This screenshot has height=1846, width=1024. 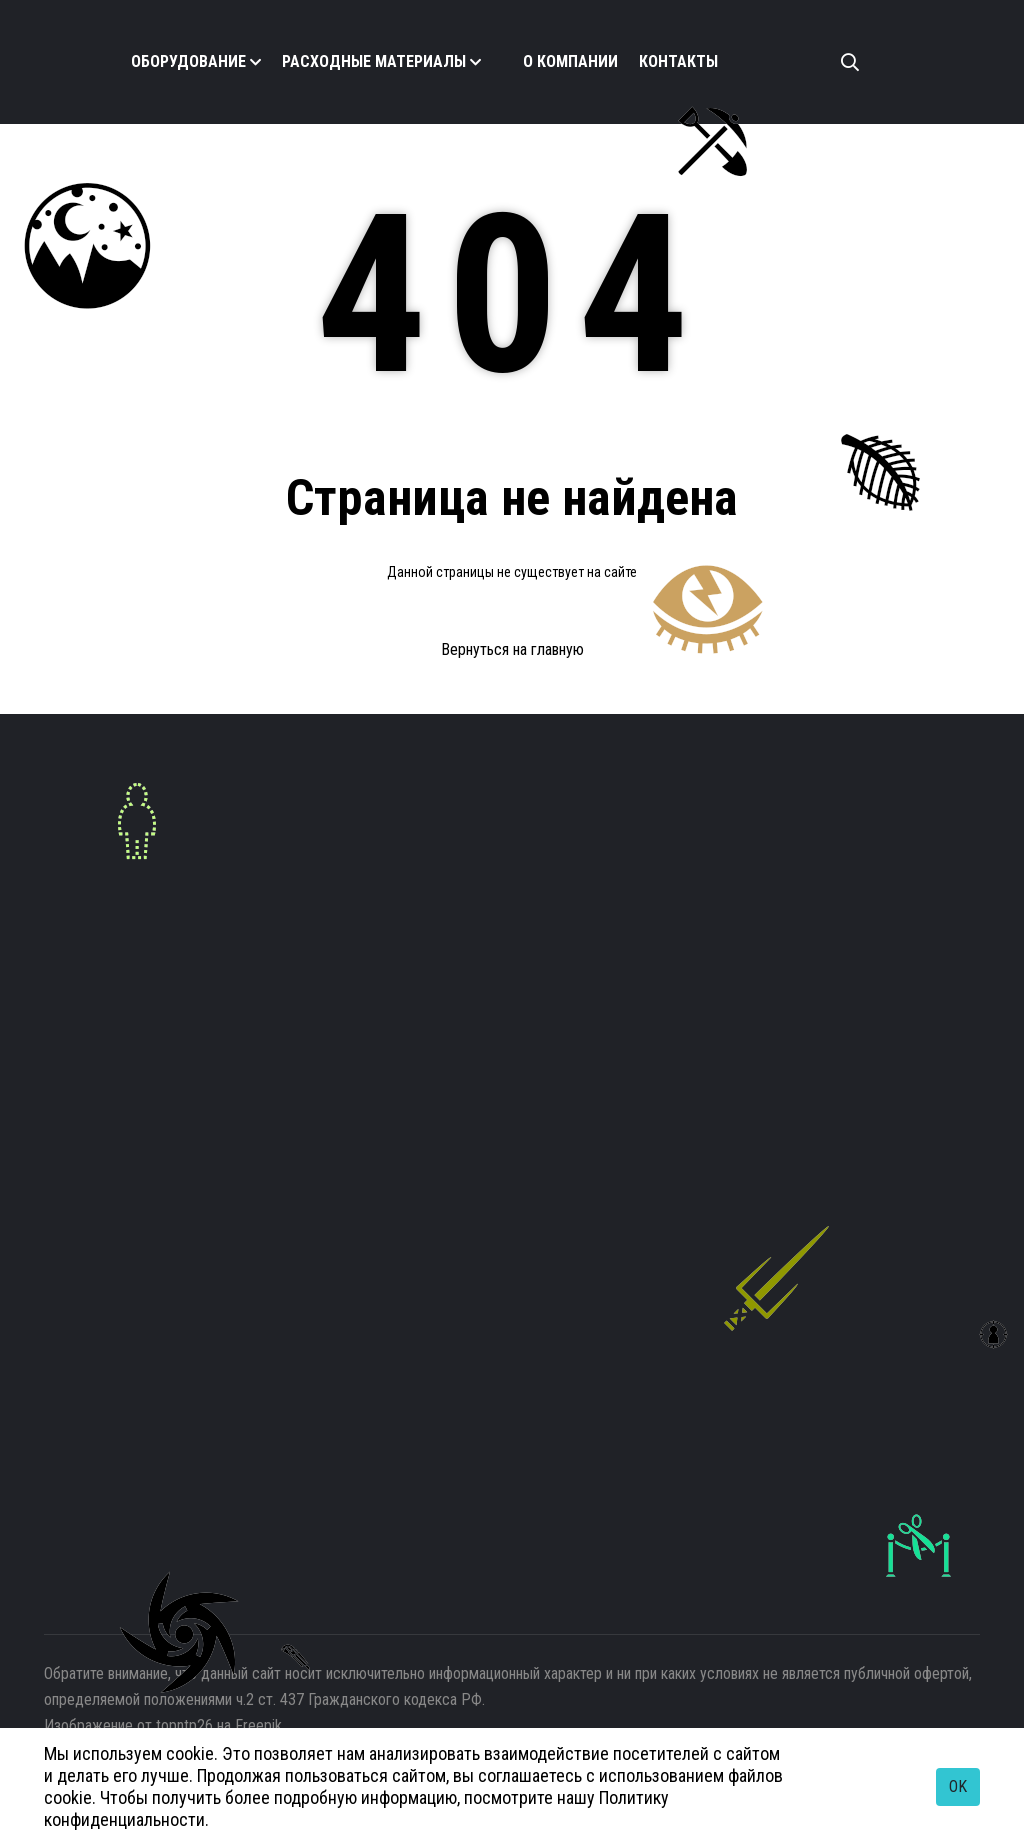 I want to click on toggle night mode or dark theme, so click(x=88, y=246).